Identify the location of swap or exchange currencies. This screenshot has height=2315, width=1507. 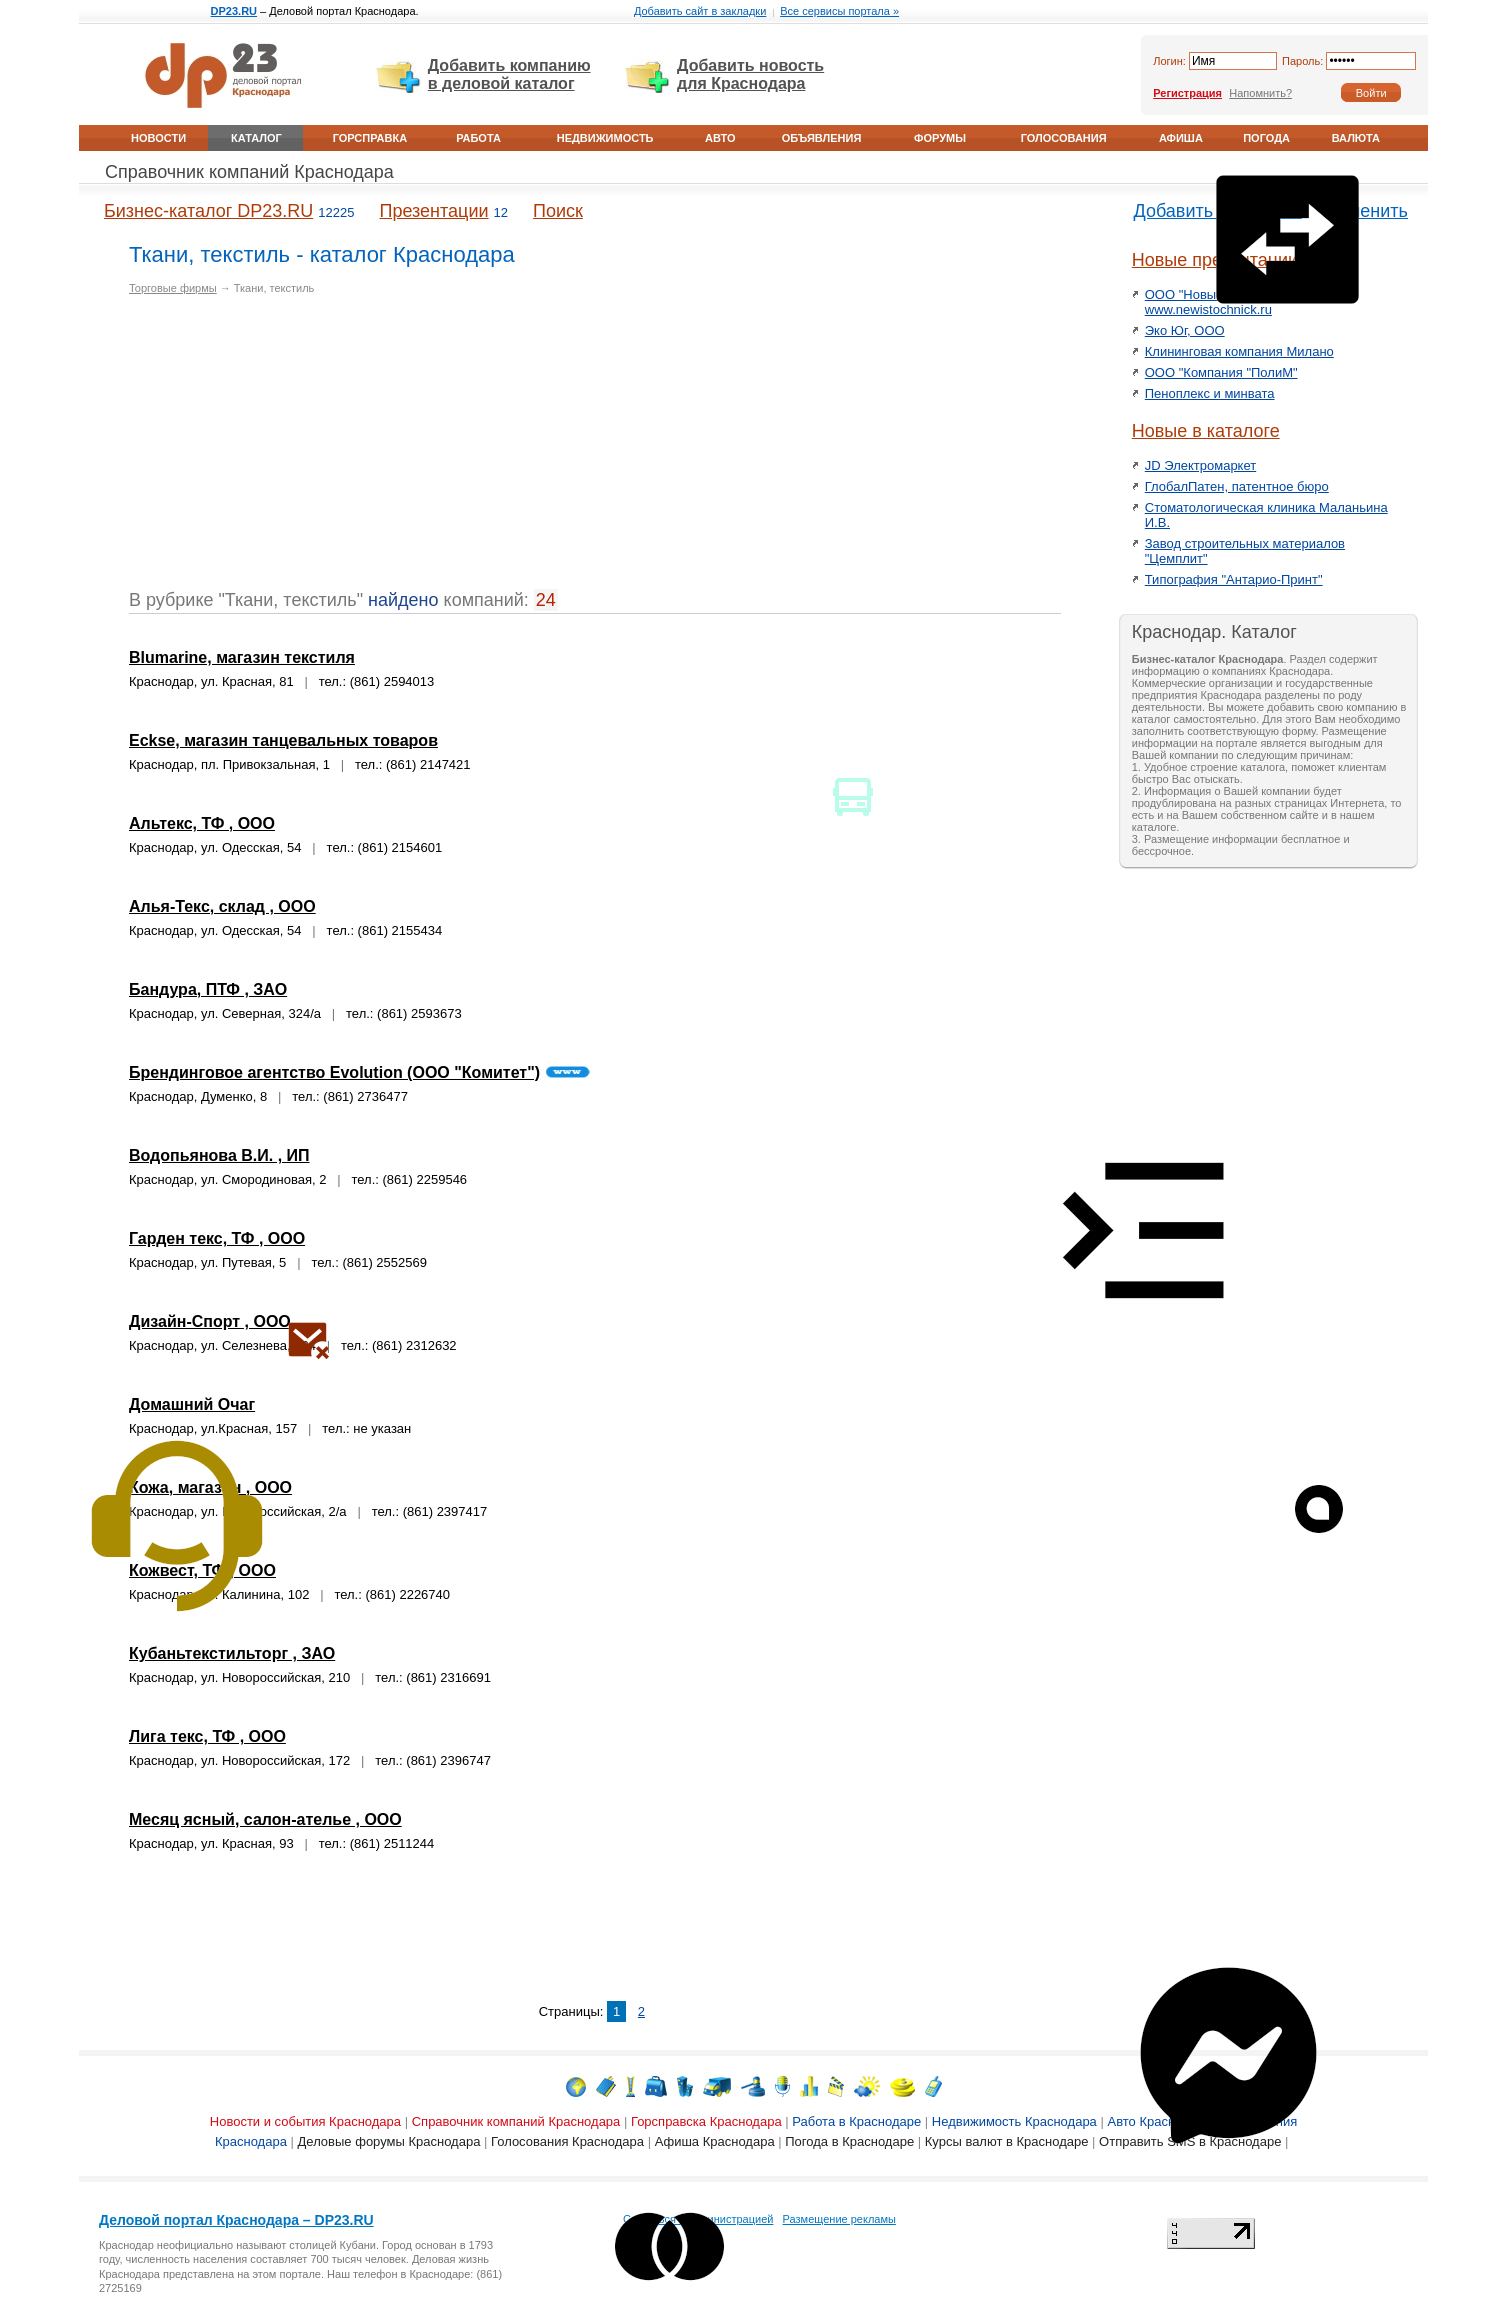
(1287, 239).